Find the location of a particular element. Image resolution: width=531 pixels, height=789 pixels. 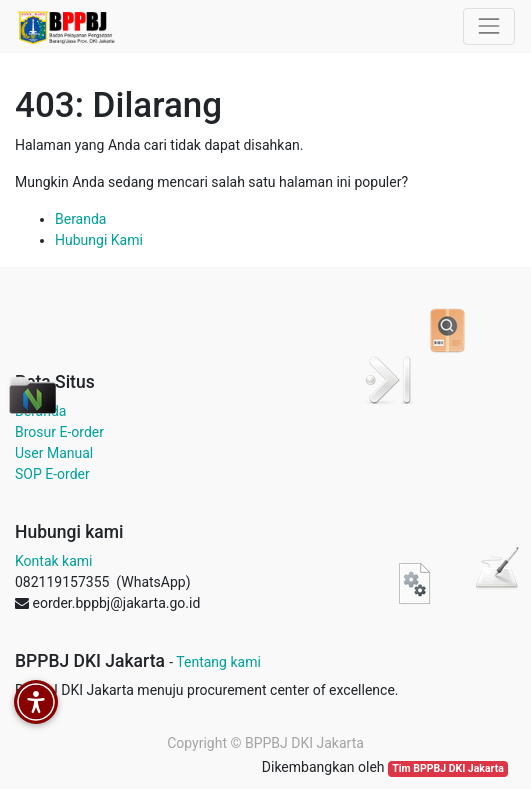

go to the first item in a list or sequence is located at coordinates (389, 380).